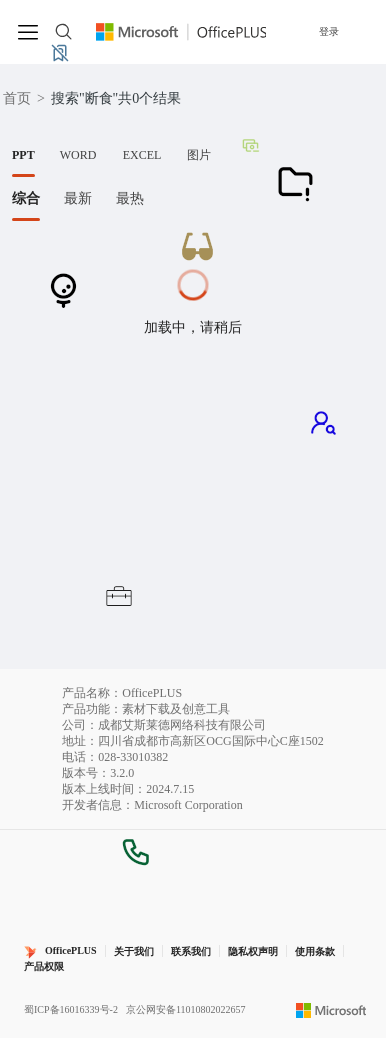  What do you see at coordinates (63, 290) in the screenshot?
I see `access golf-related features or content` at bounding box center [63, 290].